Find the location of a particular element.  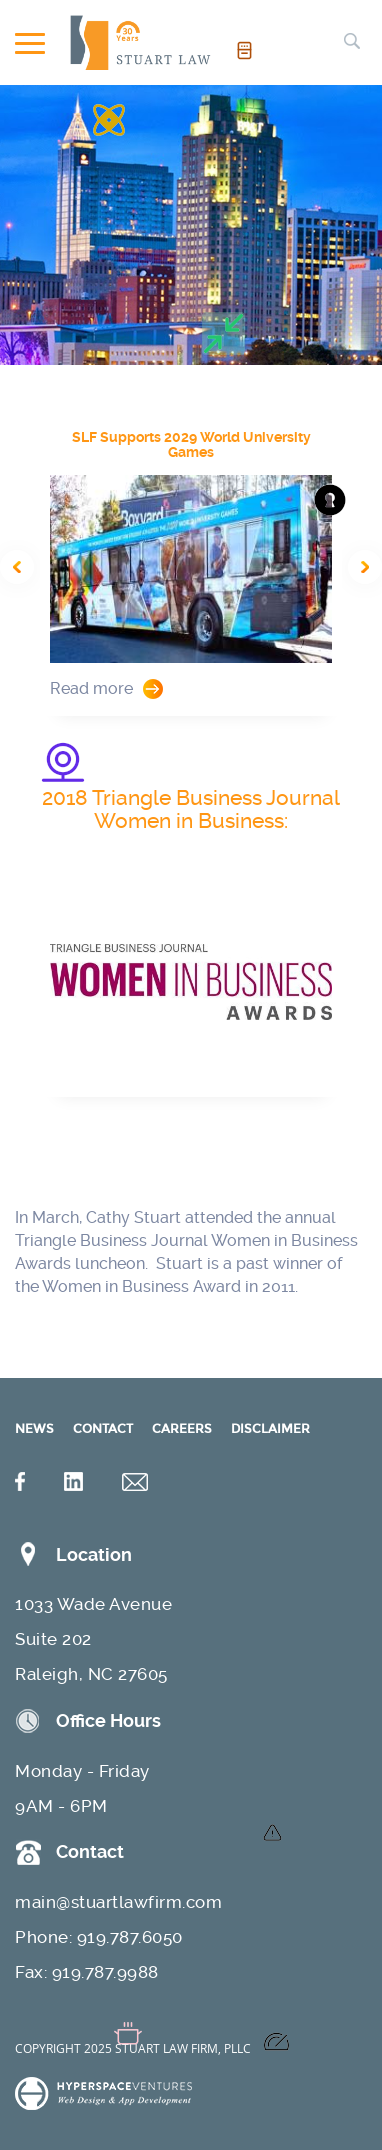

access science or chemistry tools is located at coordinates (109, 120).